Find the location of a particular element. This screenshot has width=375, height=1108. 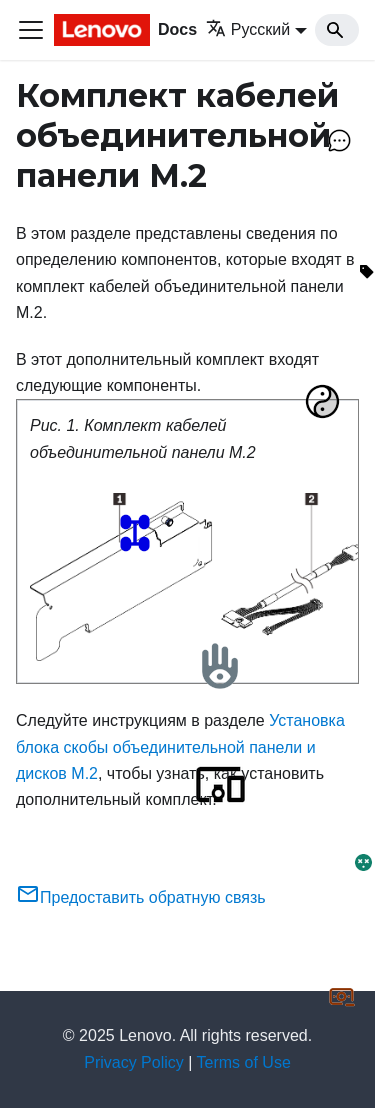

access hand tracking or gesture recognition settings is located at coordinates (220, 666).